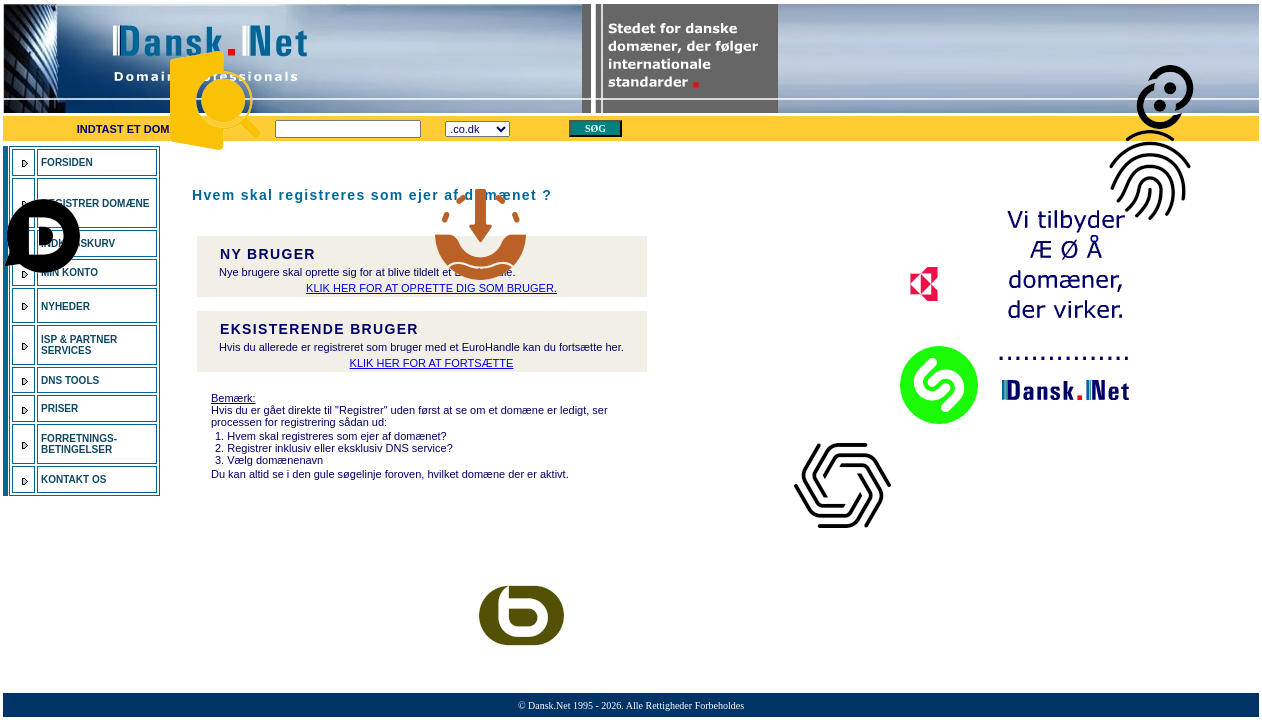  Describe the element at coordinates (939, 385) in the screenshot. I see `open Shazam to identify a song` at that location.